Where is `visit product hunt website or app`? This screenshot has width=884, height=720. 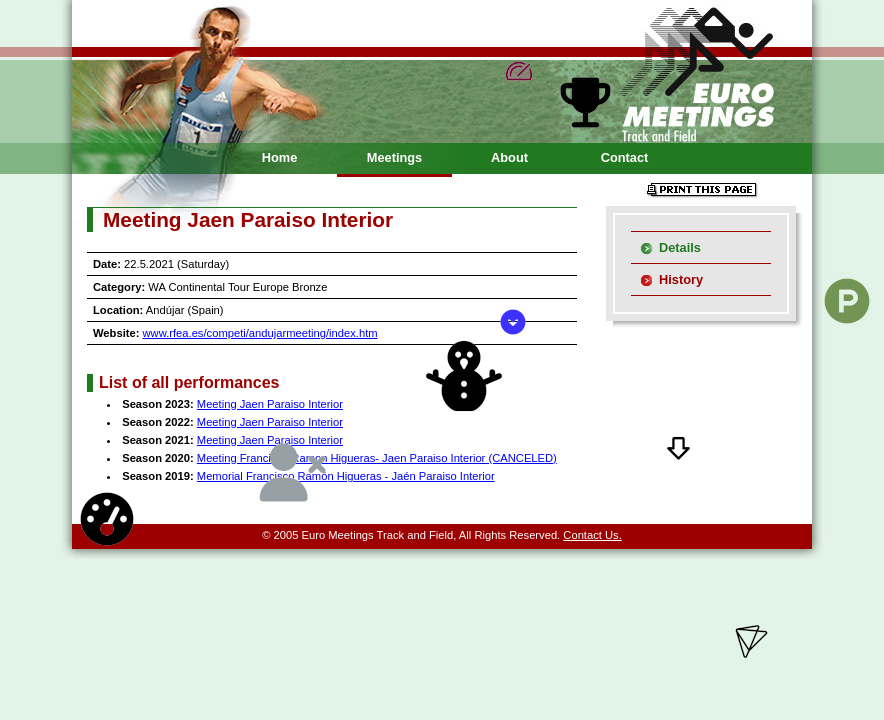 visit product hunt website or app is located at coordinates (847, 301).